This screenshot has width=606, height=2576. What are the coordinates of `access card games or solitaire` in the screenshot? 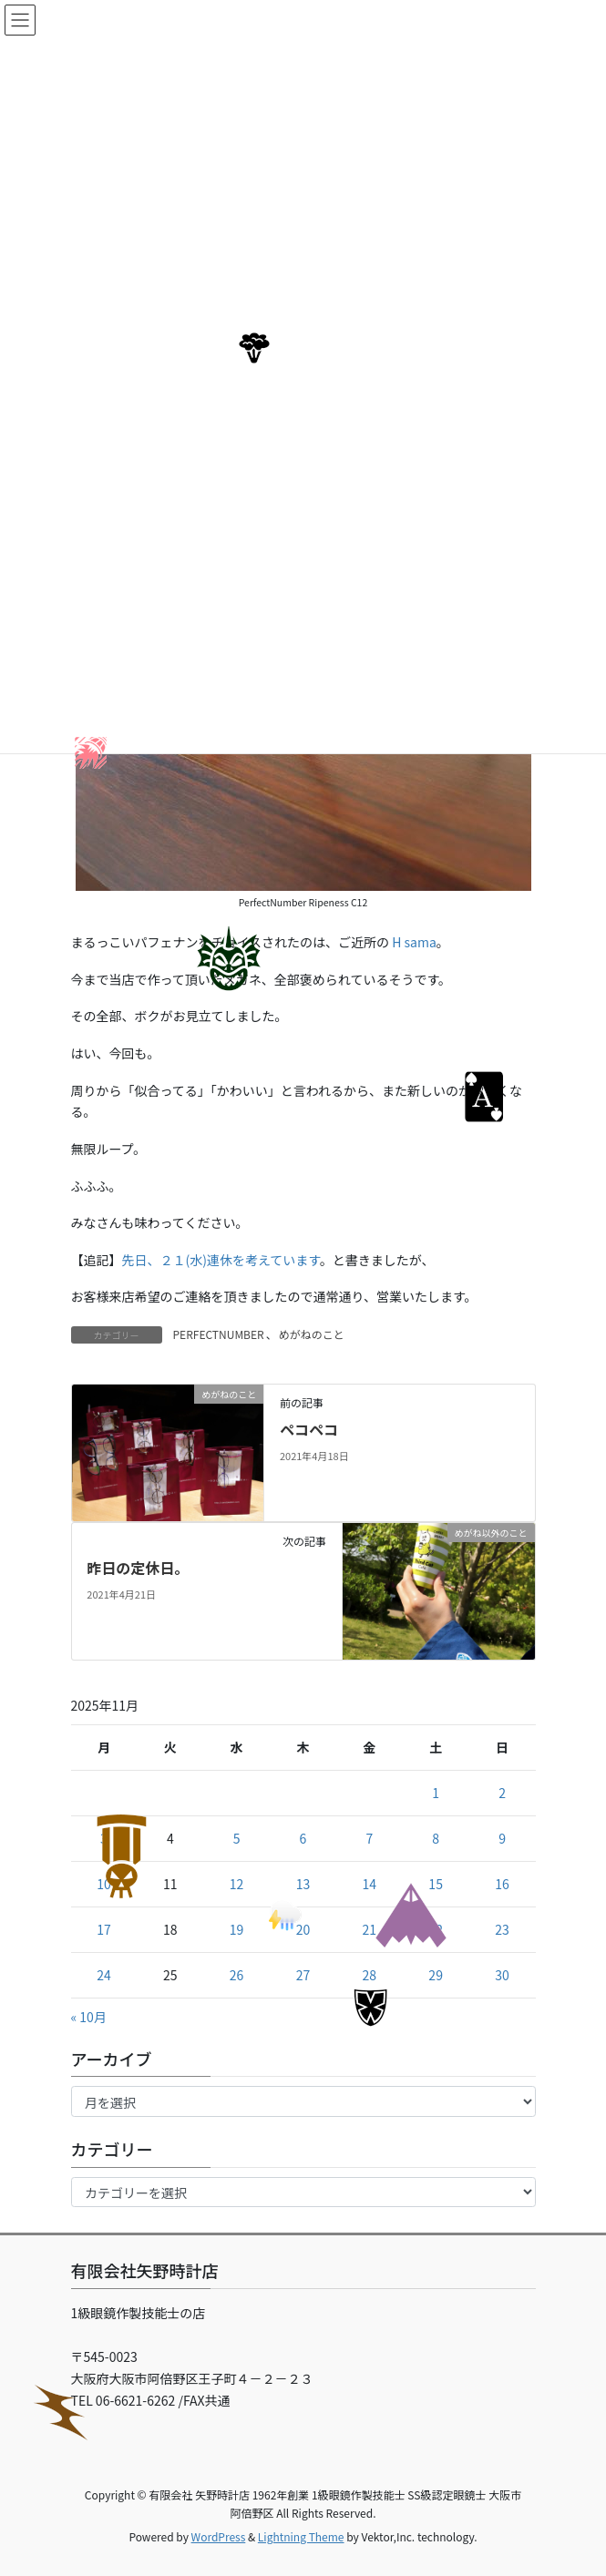 It's located at (484, 1097).